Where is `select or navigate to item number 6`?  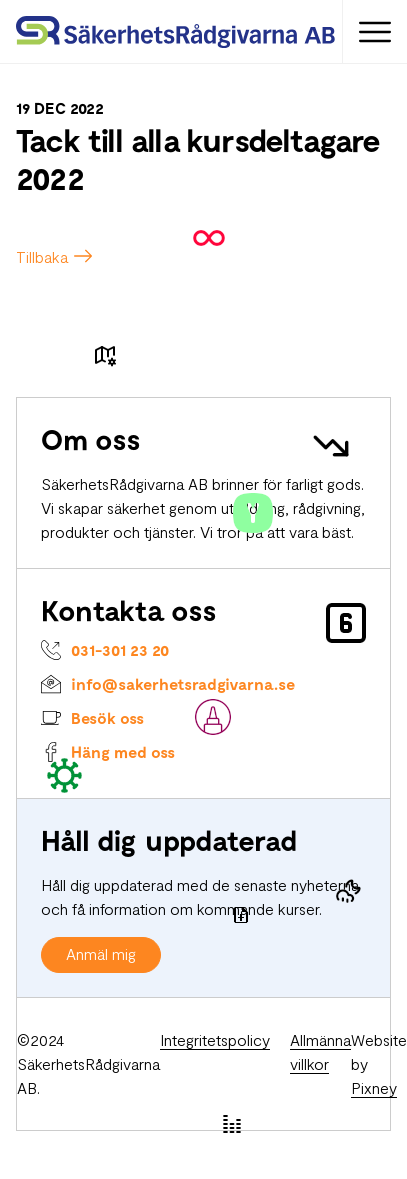 select or navigate to item number 6 is located at coordinates (346, 623).